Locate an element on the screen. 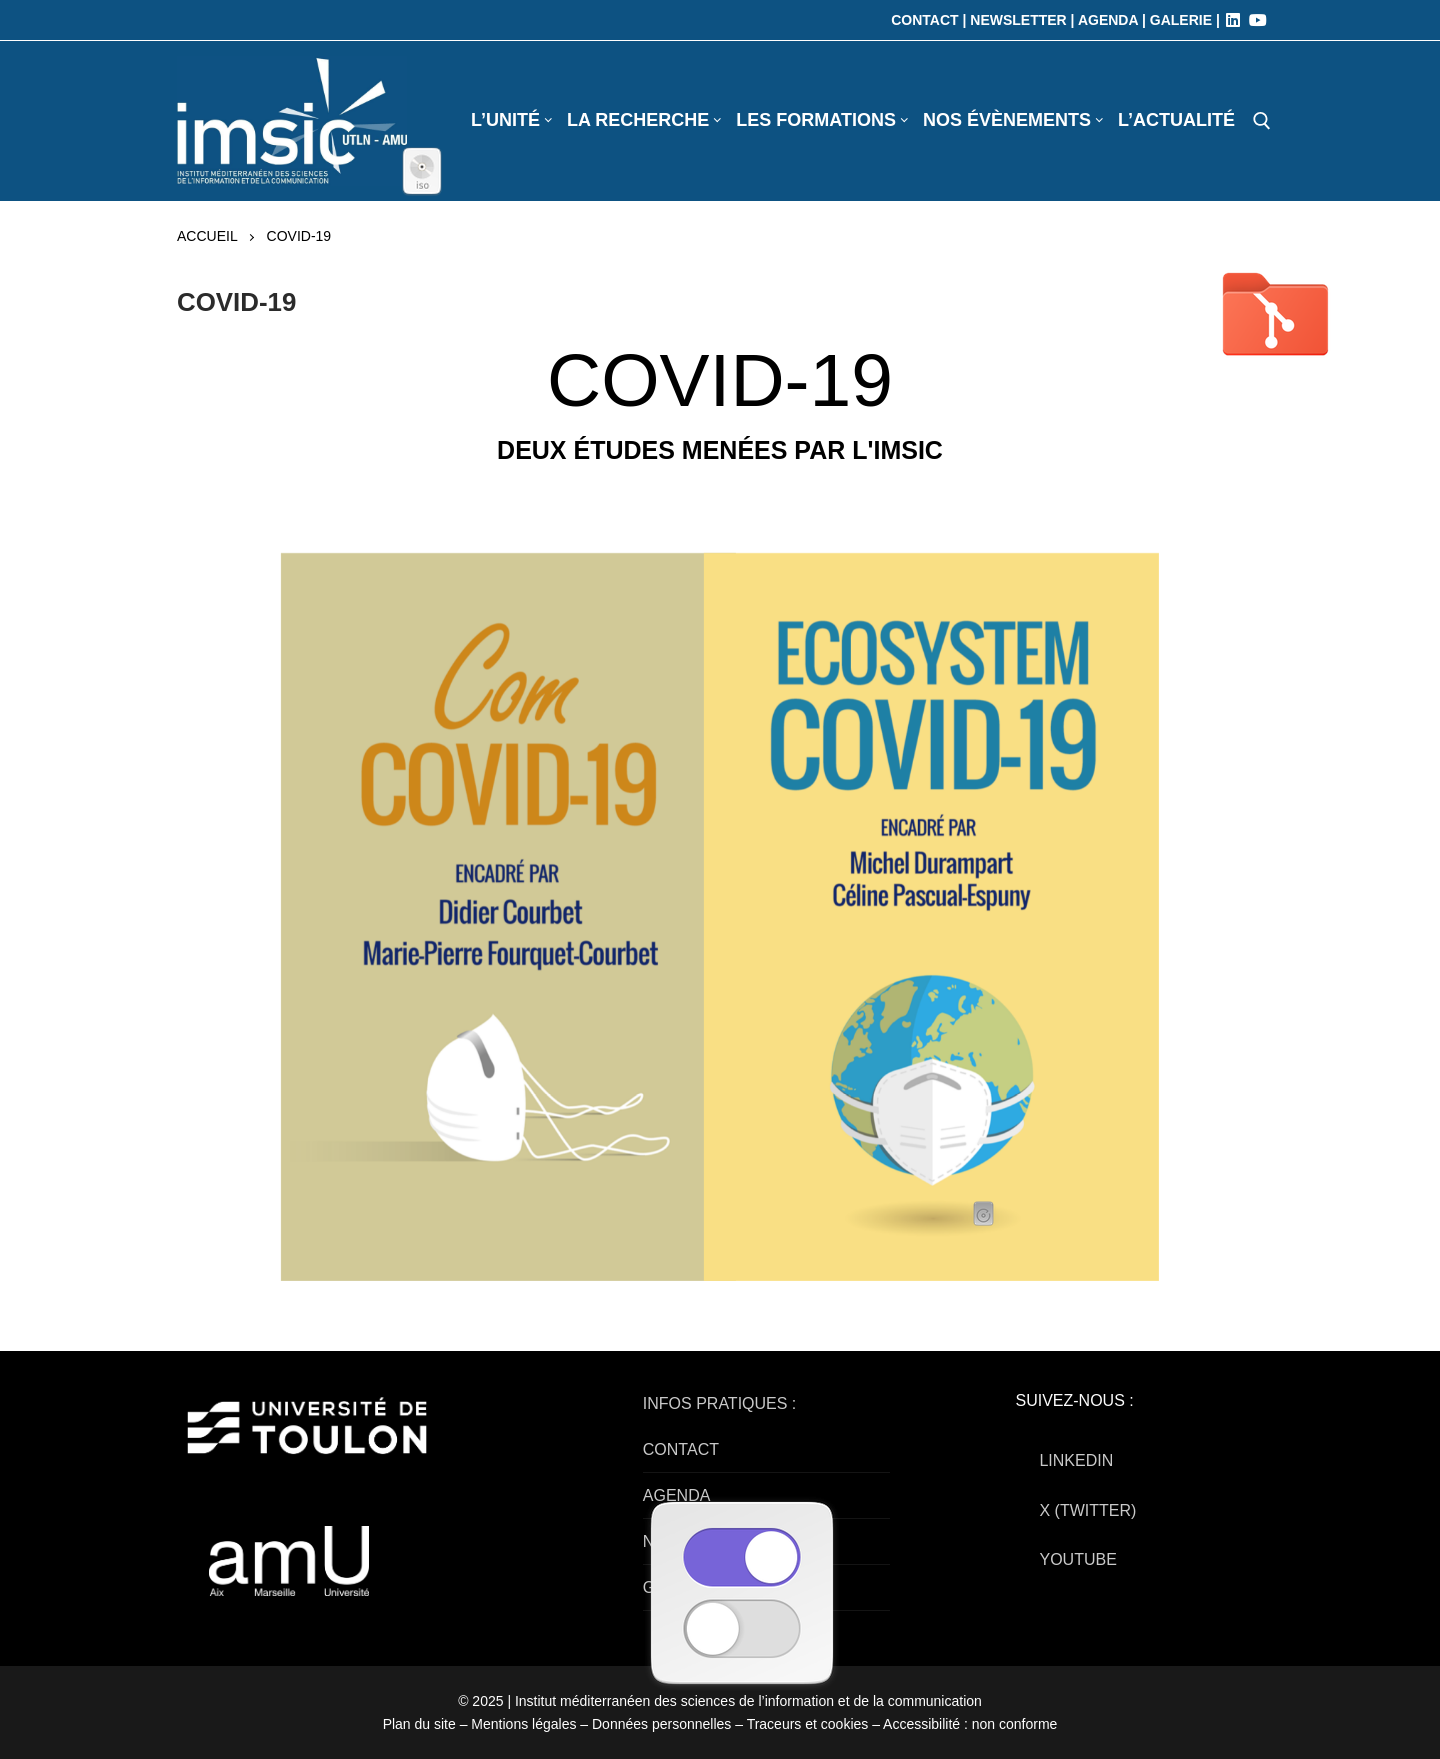 Image resolution: width=1440 pixels, height=1759 pixels. access hard drive storage is located at coordinates (983, 1213).